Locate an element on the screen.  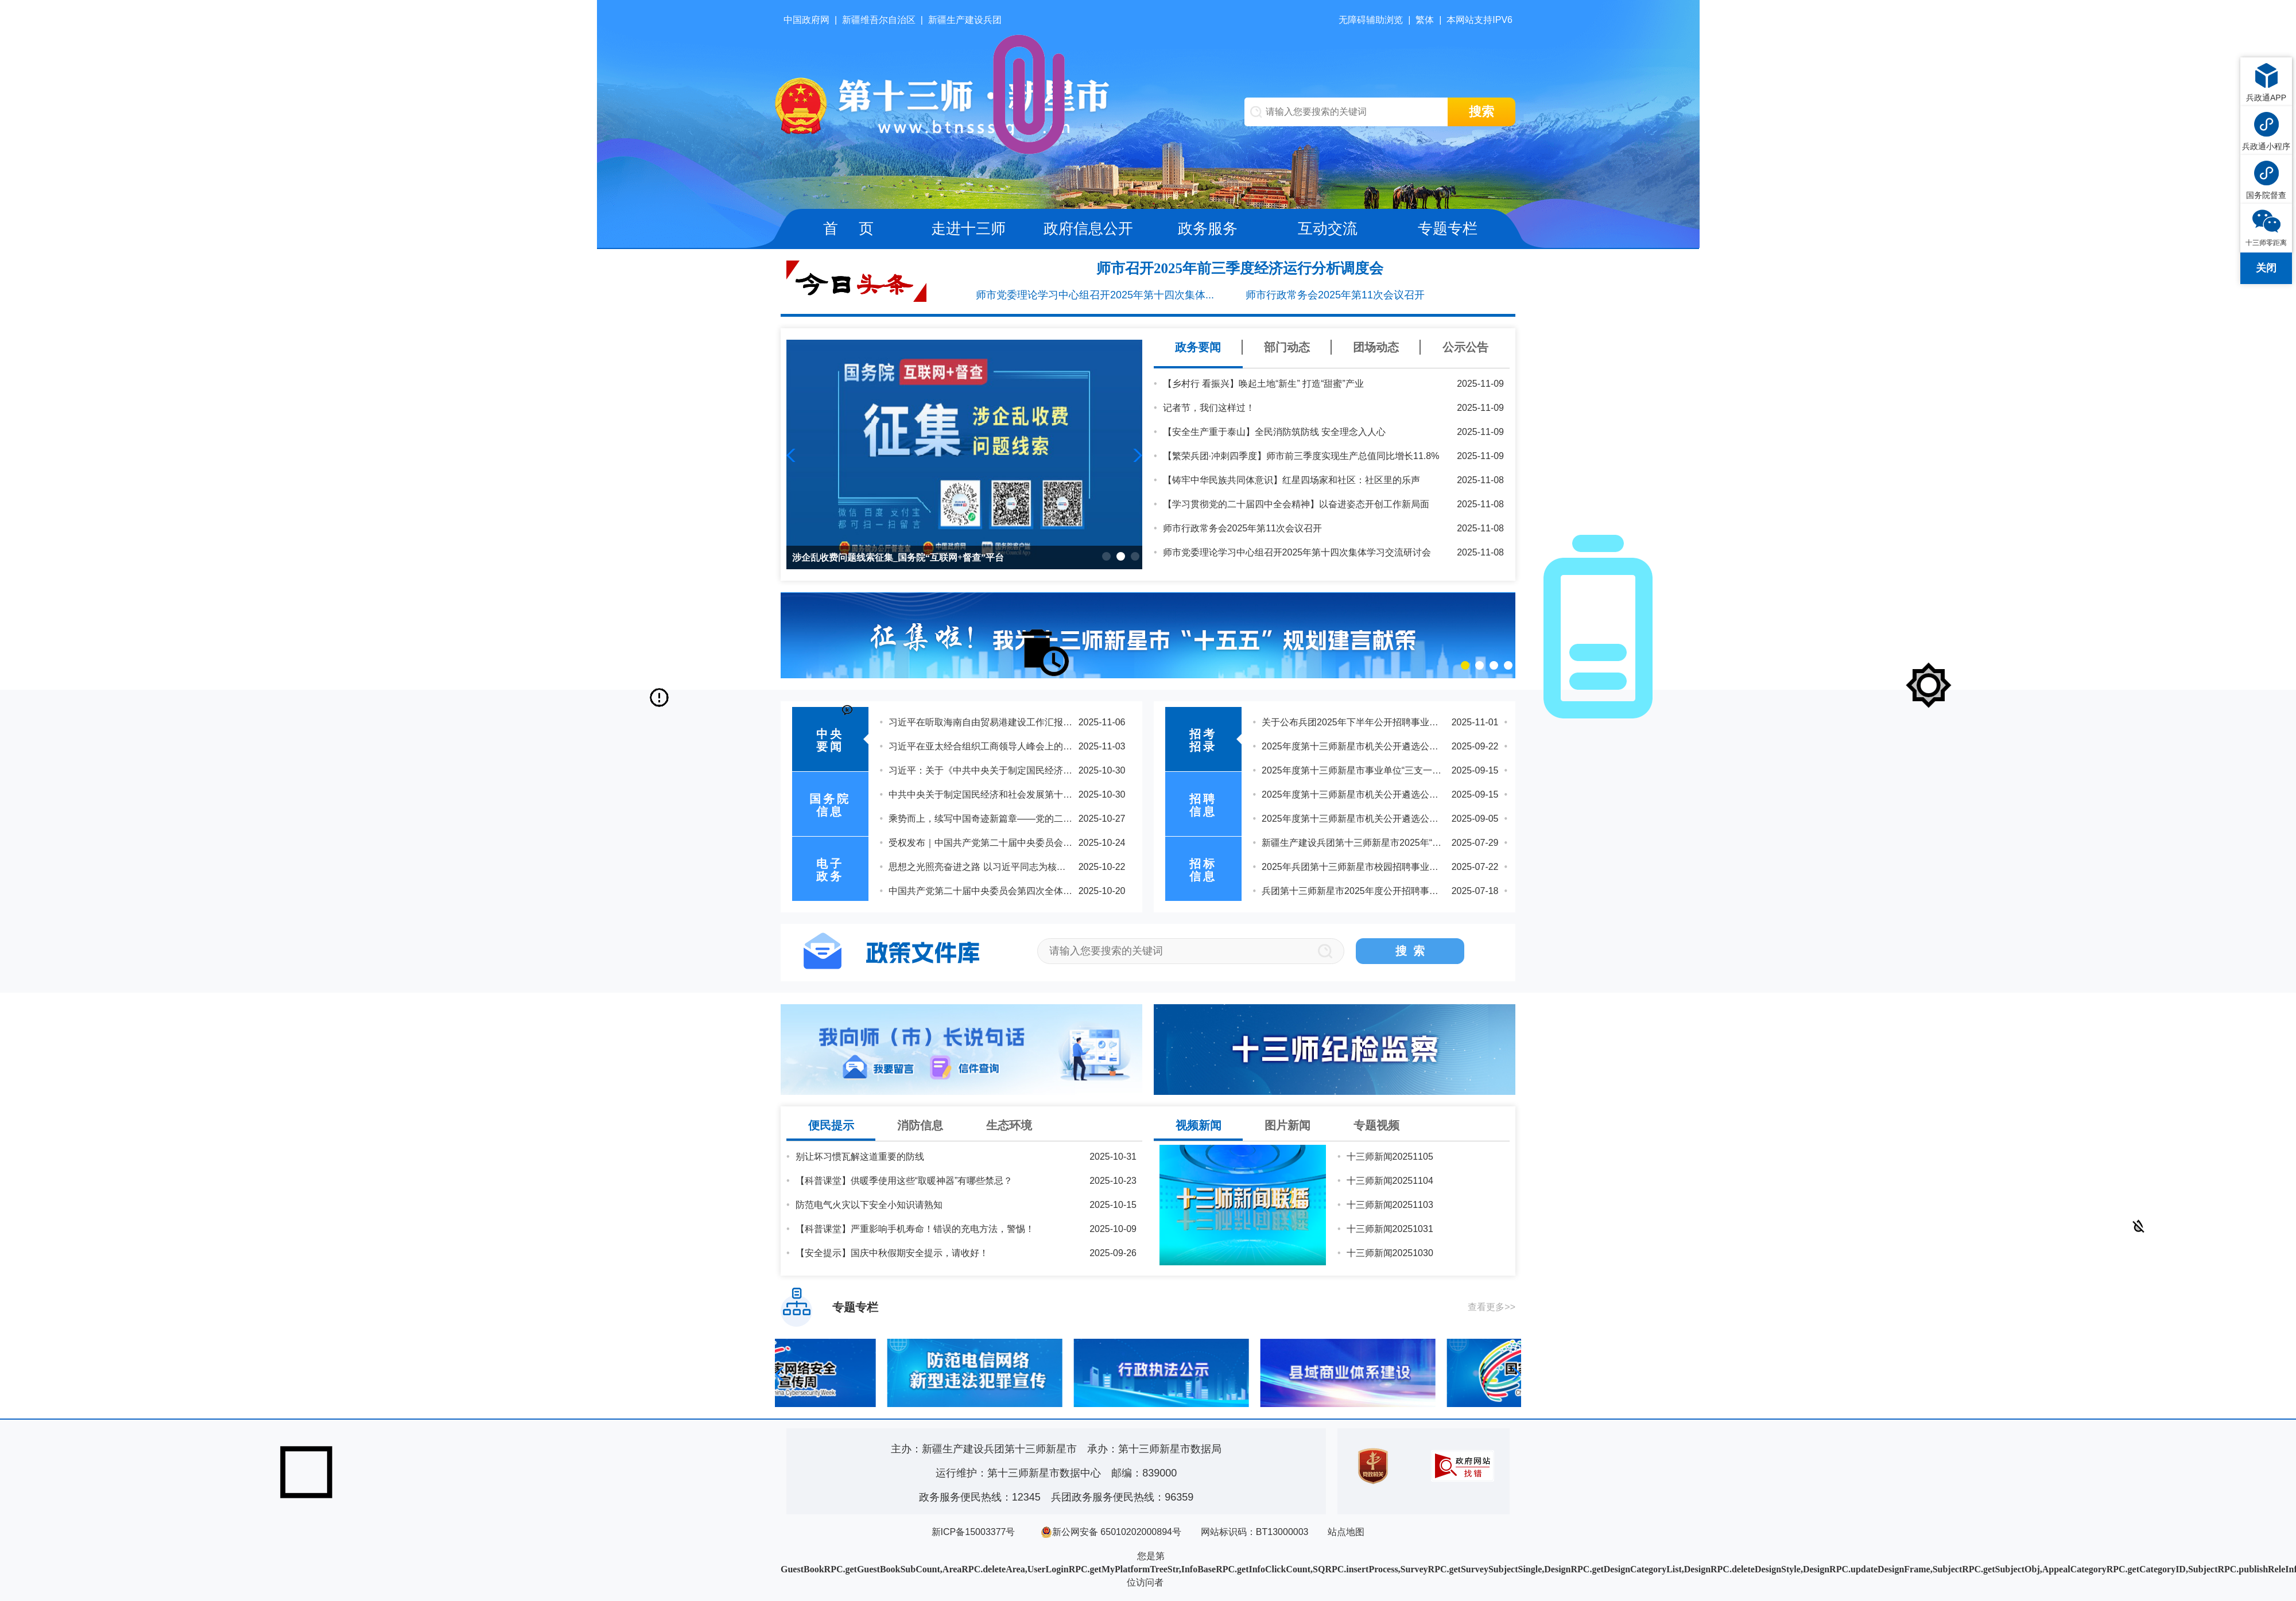
indicates an error or warning state is located at coordinates (659, 697).